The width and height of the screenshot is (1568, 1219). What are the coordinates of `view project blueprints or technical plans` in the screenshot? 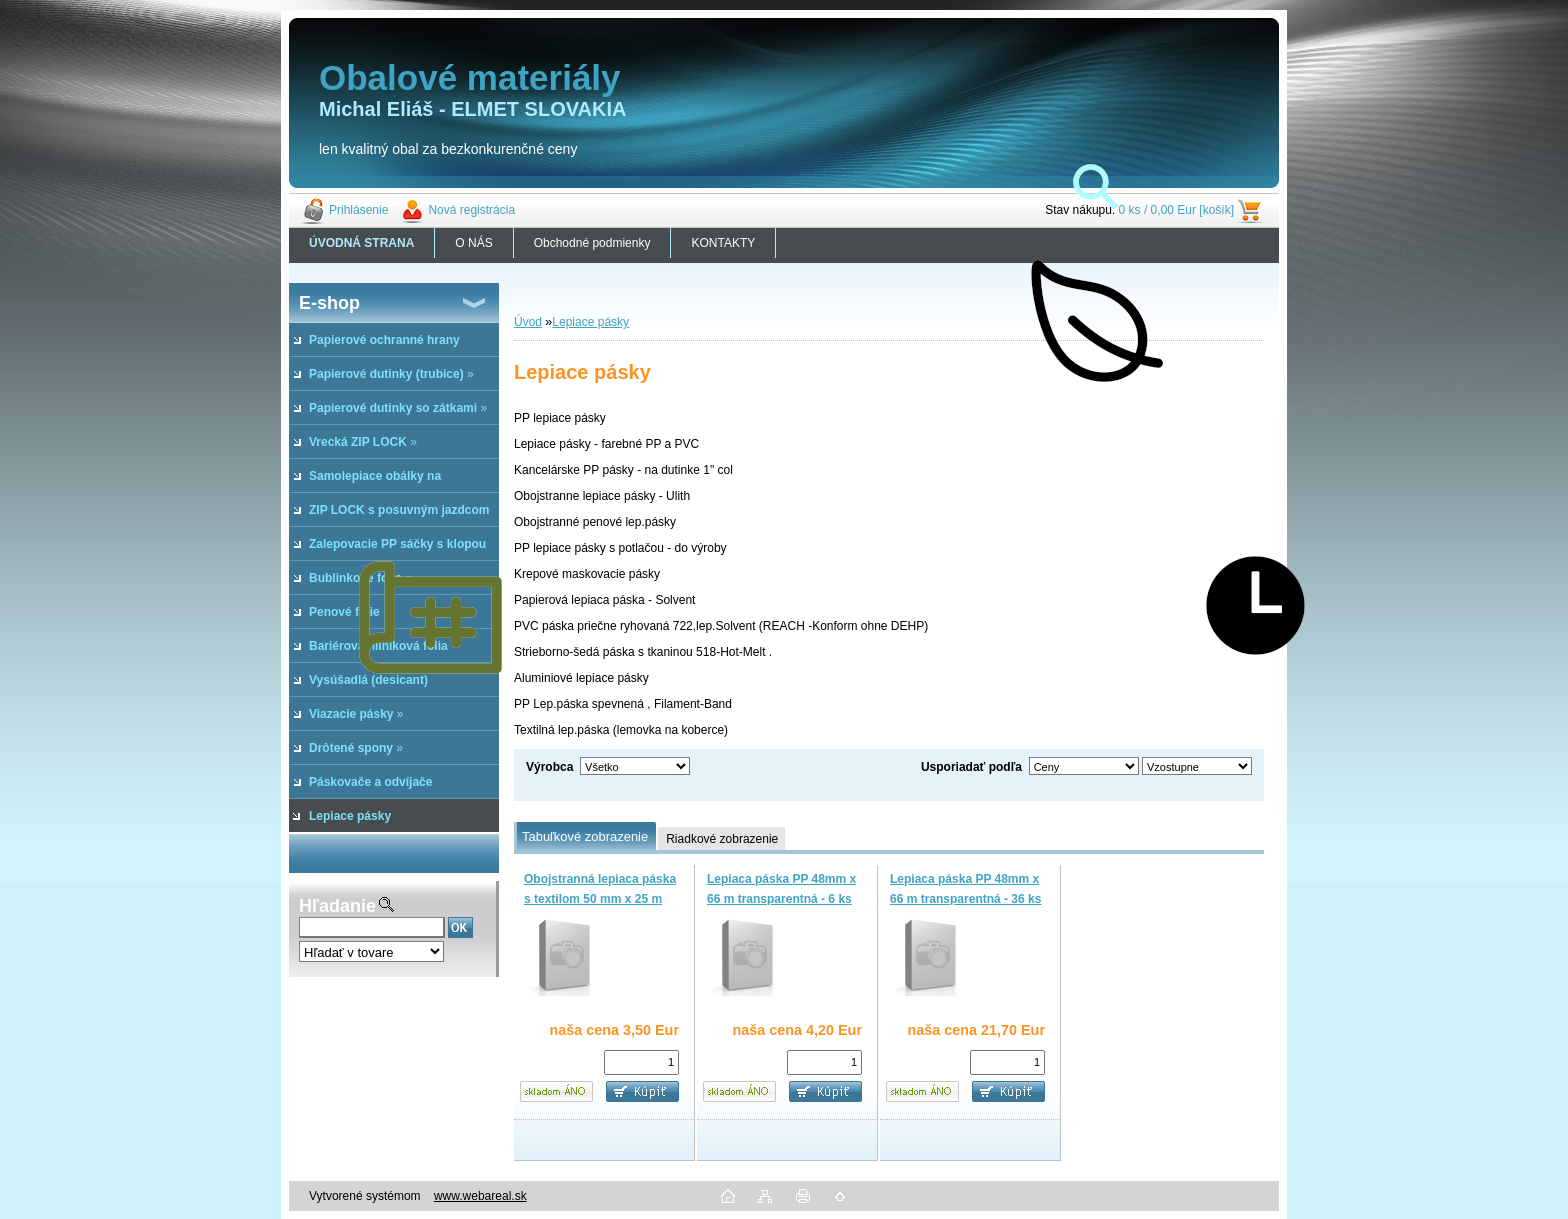 It's located at (430, 622).